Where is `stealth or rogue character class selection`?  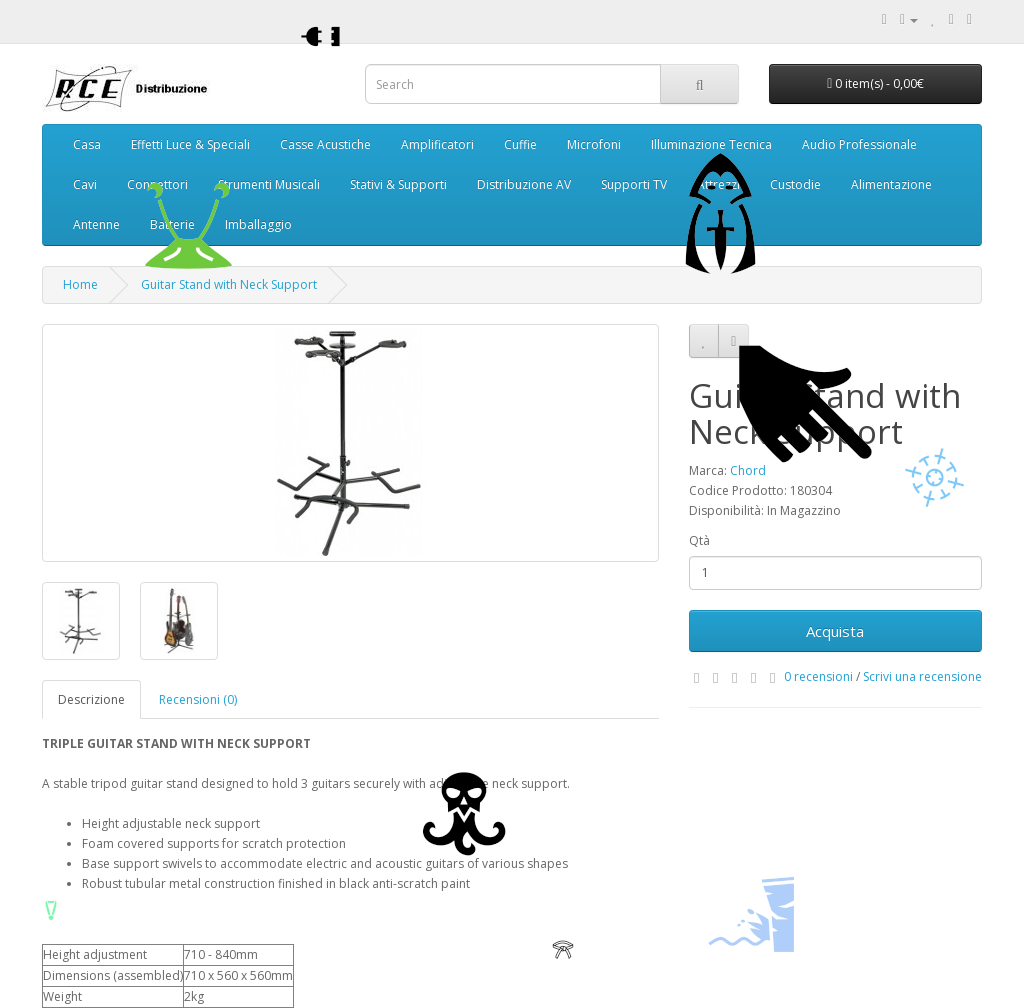 stealth or rogue character class selection is located at coordinates (721, 214).